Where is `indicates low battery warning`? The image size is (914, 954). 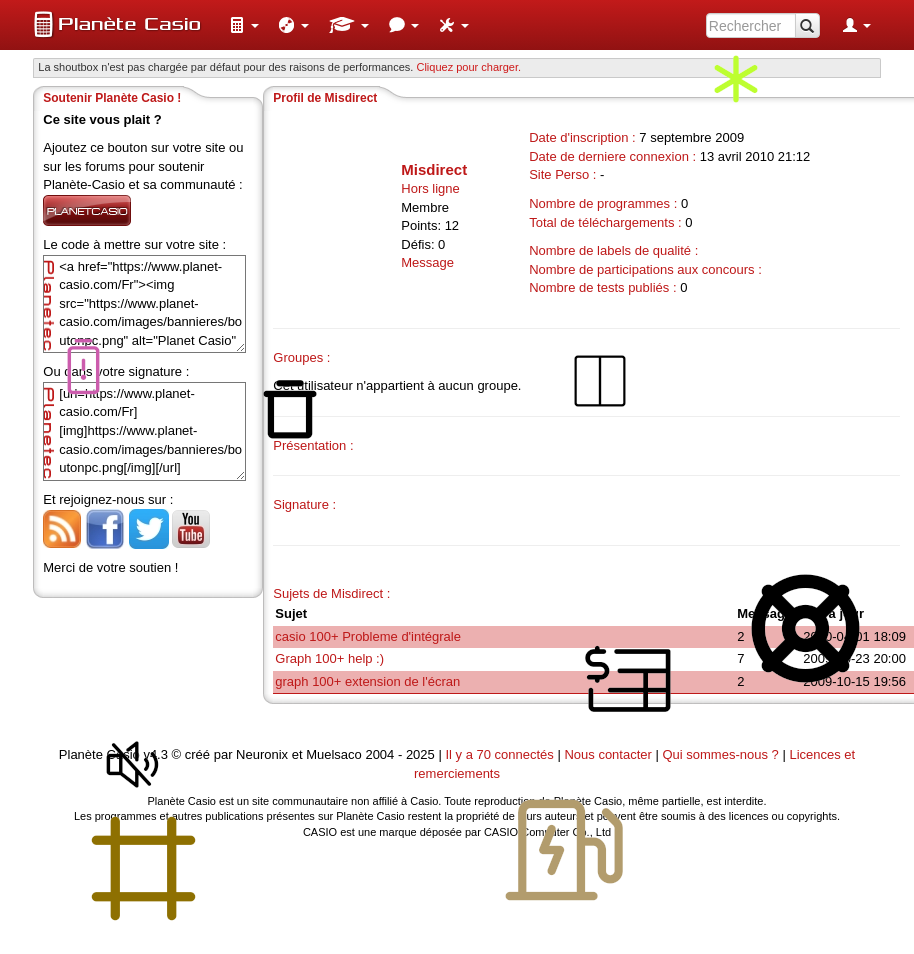 indicates low battery warning is located at coordinates (83, 367).